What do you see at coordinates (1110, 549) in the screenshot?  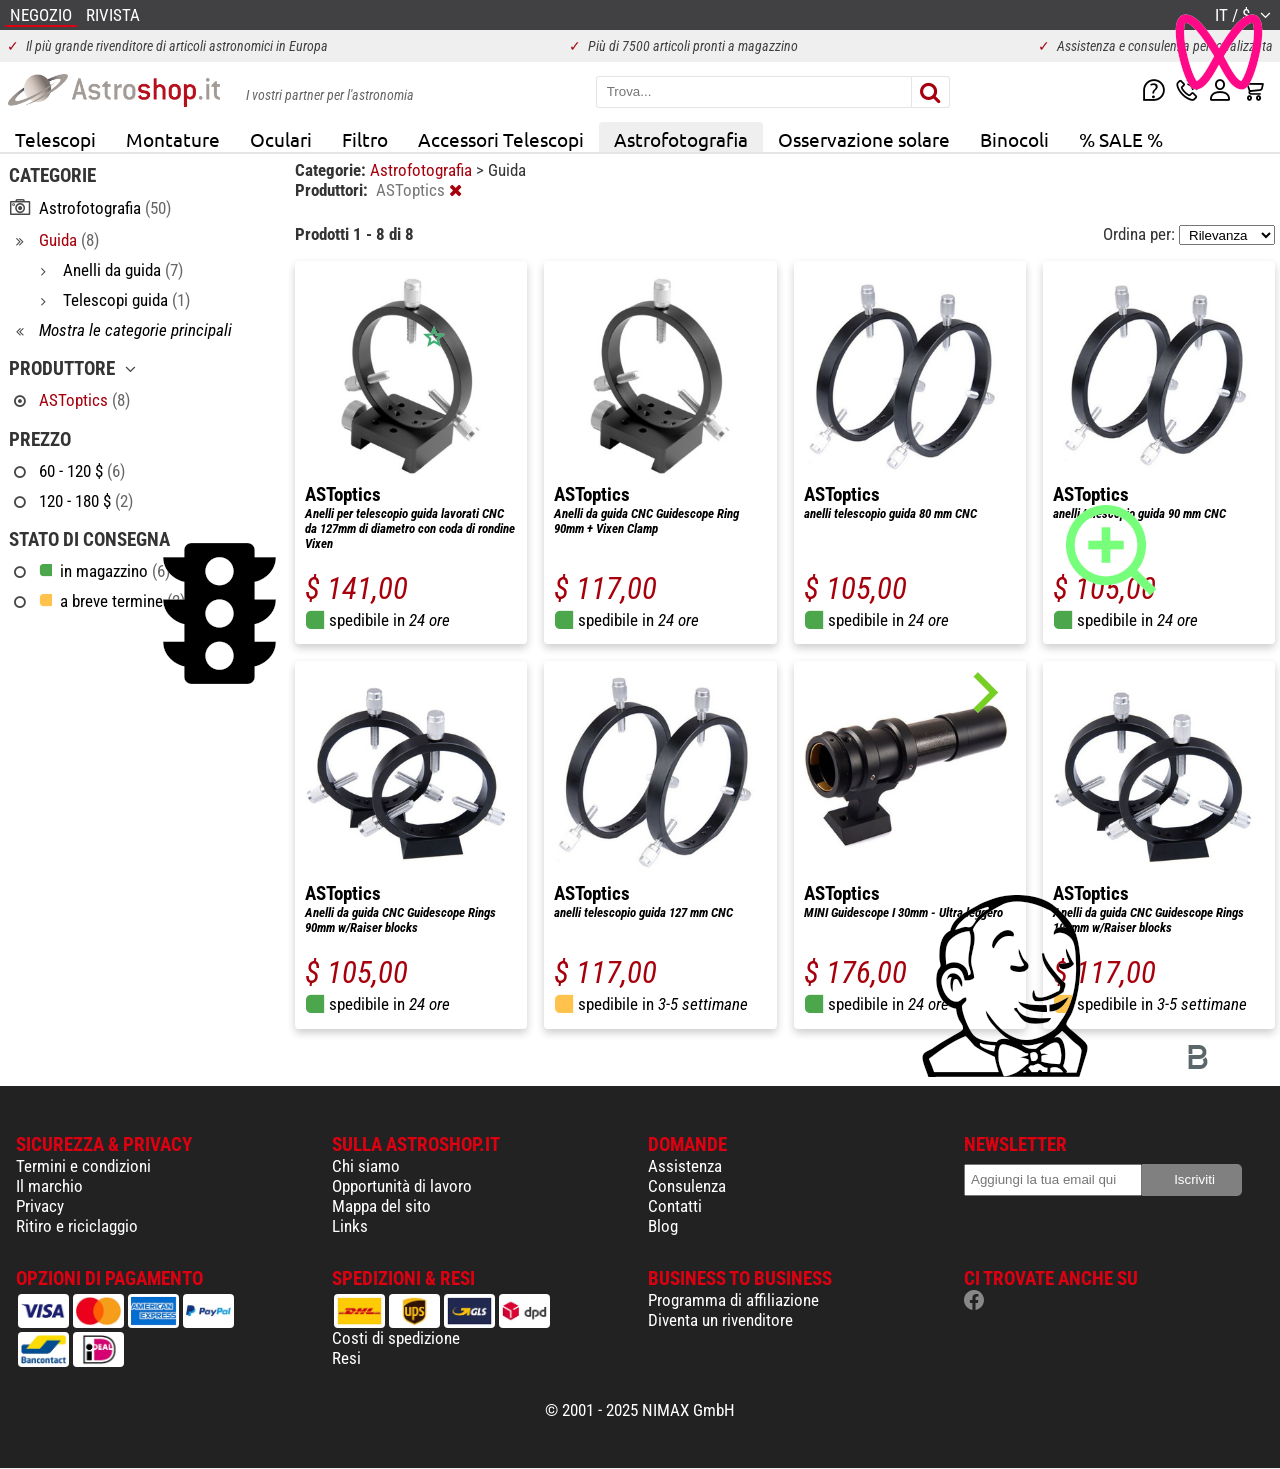 I see `zoom in on content` at bounding box center [1110, 549].